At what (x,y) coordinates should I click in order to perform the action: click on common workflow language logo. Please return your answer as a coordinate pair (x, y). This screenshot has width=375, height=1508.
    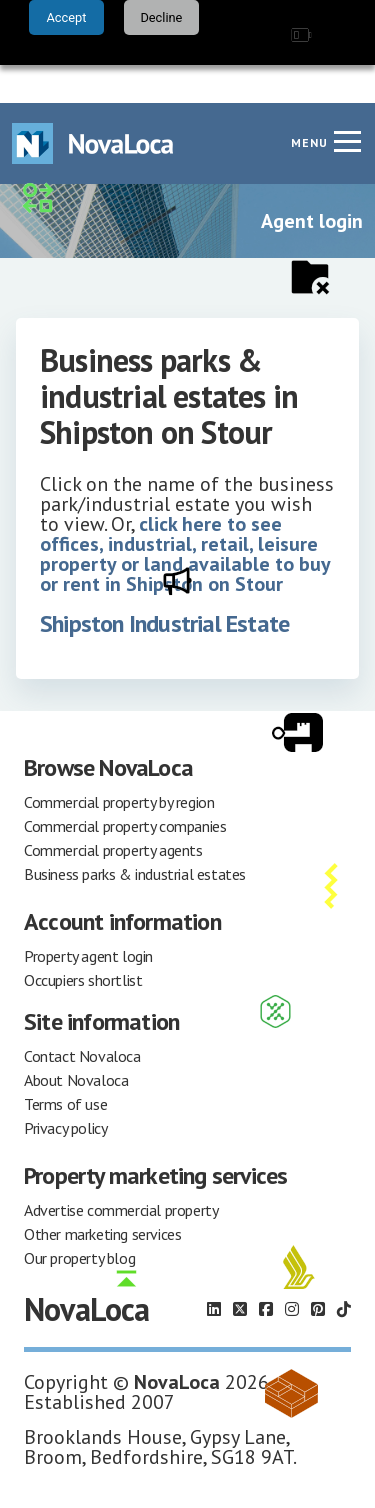
    Looking at the image, I should click on (331, 886).